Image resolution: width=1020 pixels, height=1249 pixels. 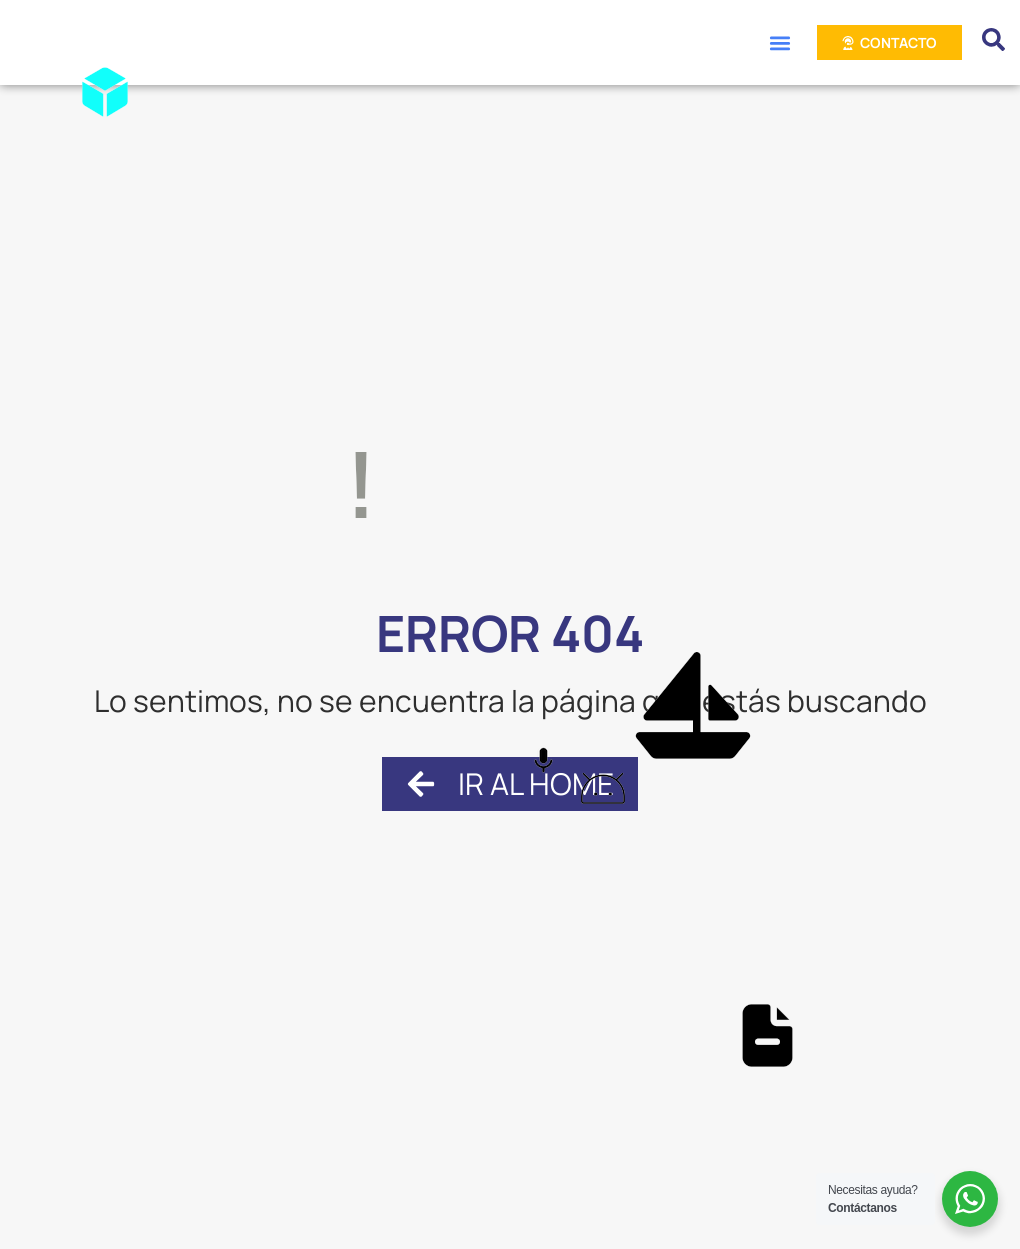 I want to click on tap to use voice input, so click(x=543, y=759).